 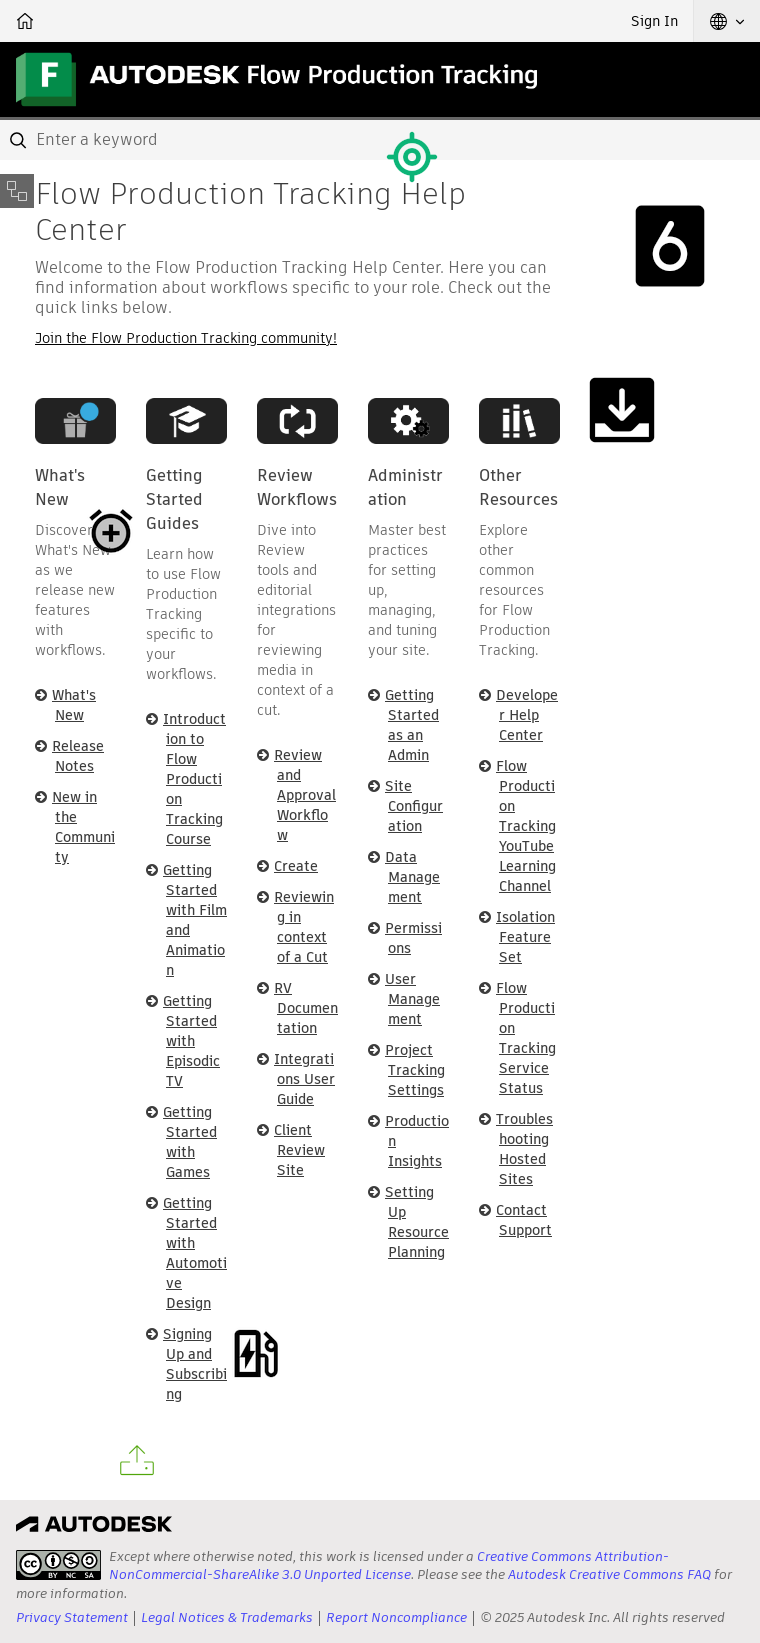 I want to click on find nearby electric vehicle charging stations, so click(x=255, y=1353).